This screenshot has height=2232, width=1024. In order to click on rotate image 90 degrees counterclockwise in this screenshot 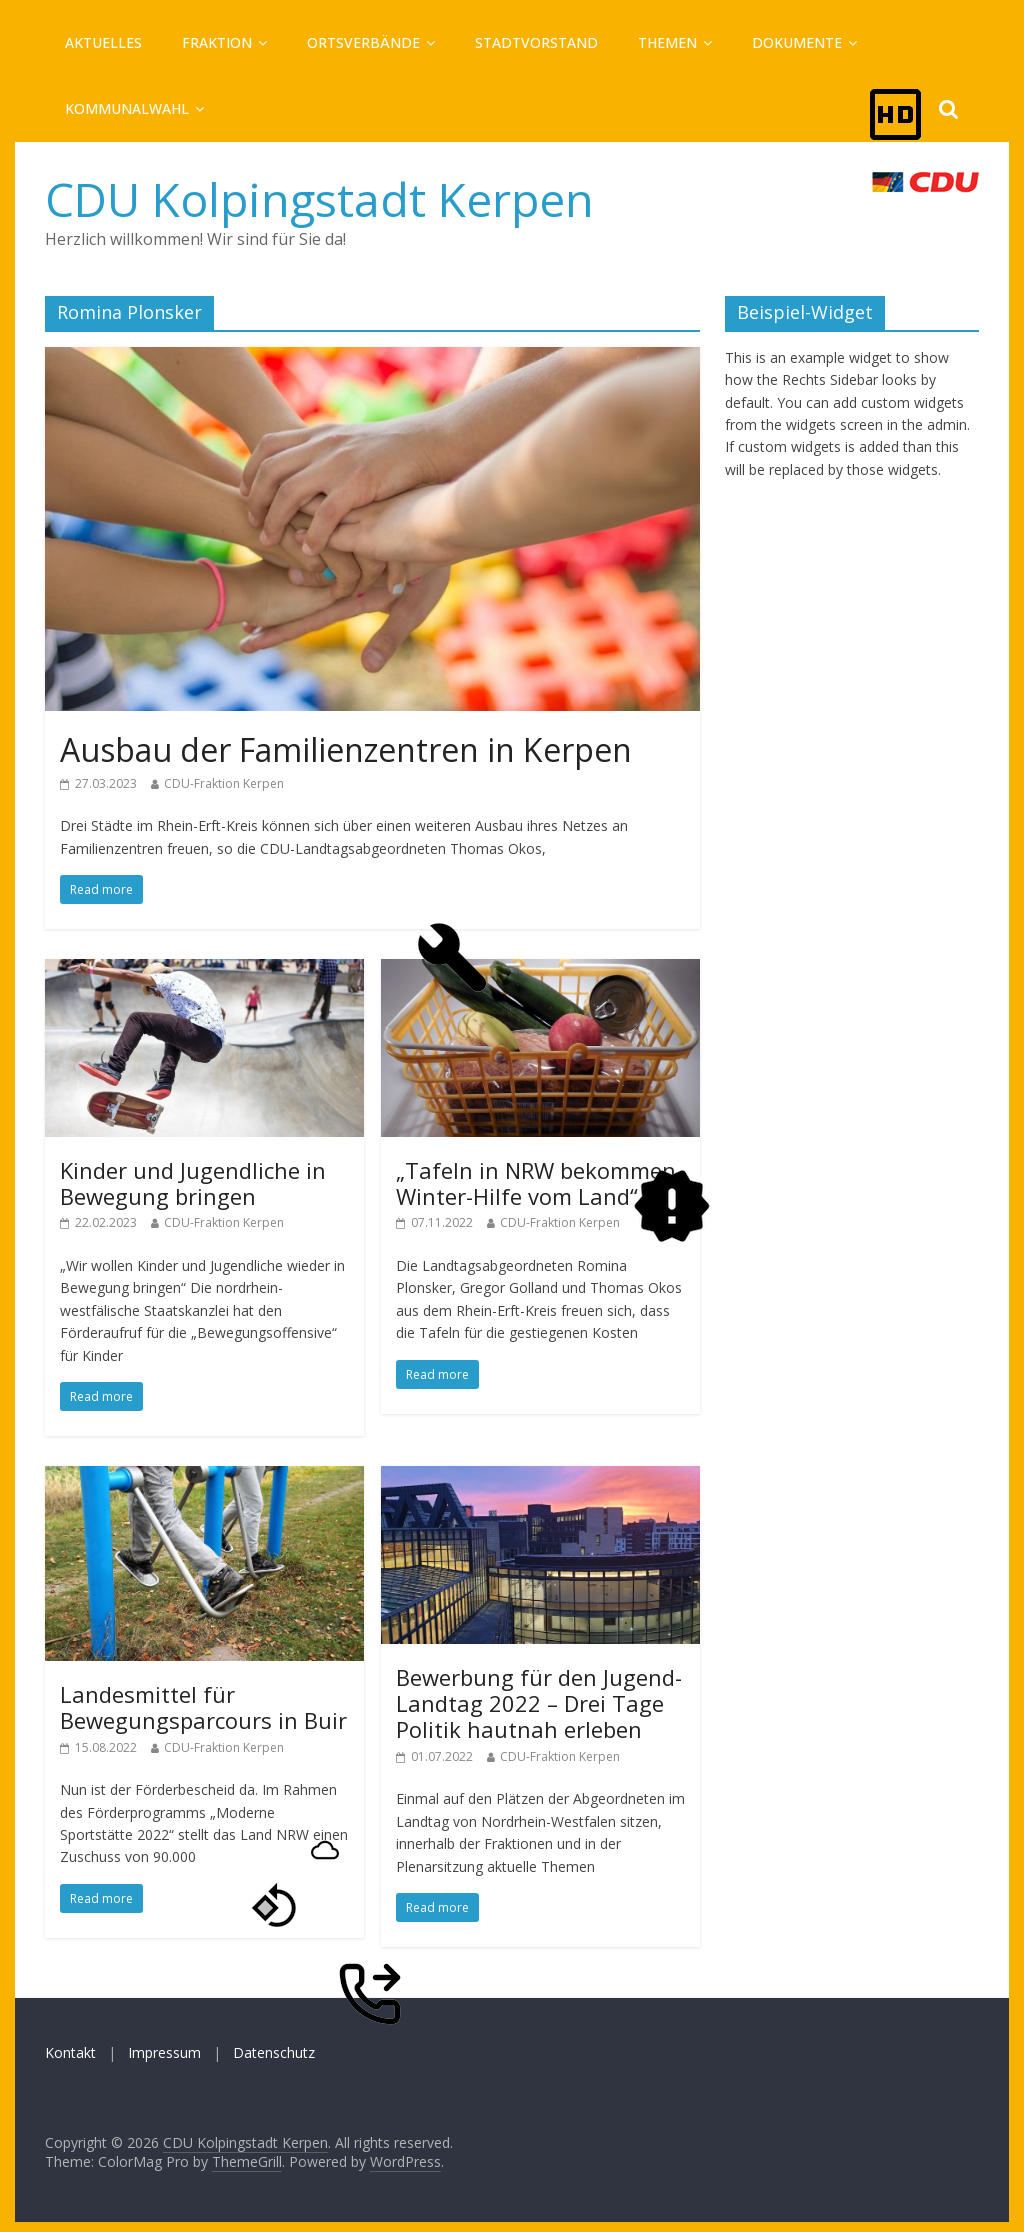, I will do `click(275, 1906)`.